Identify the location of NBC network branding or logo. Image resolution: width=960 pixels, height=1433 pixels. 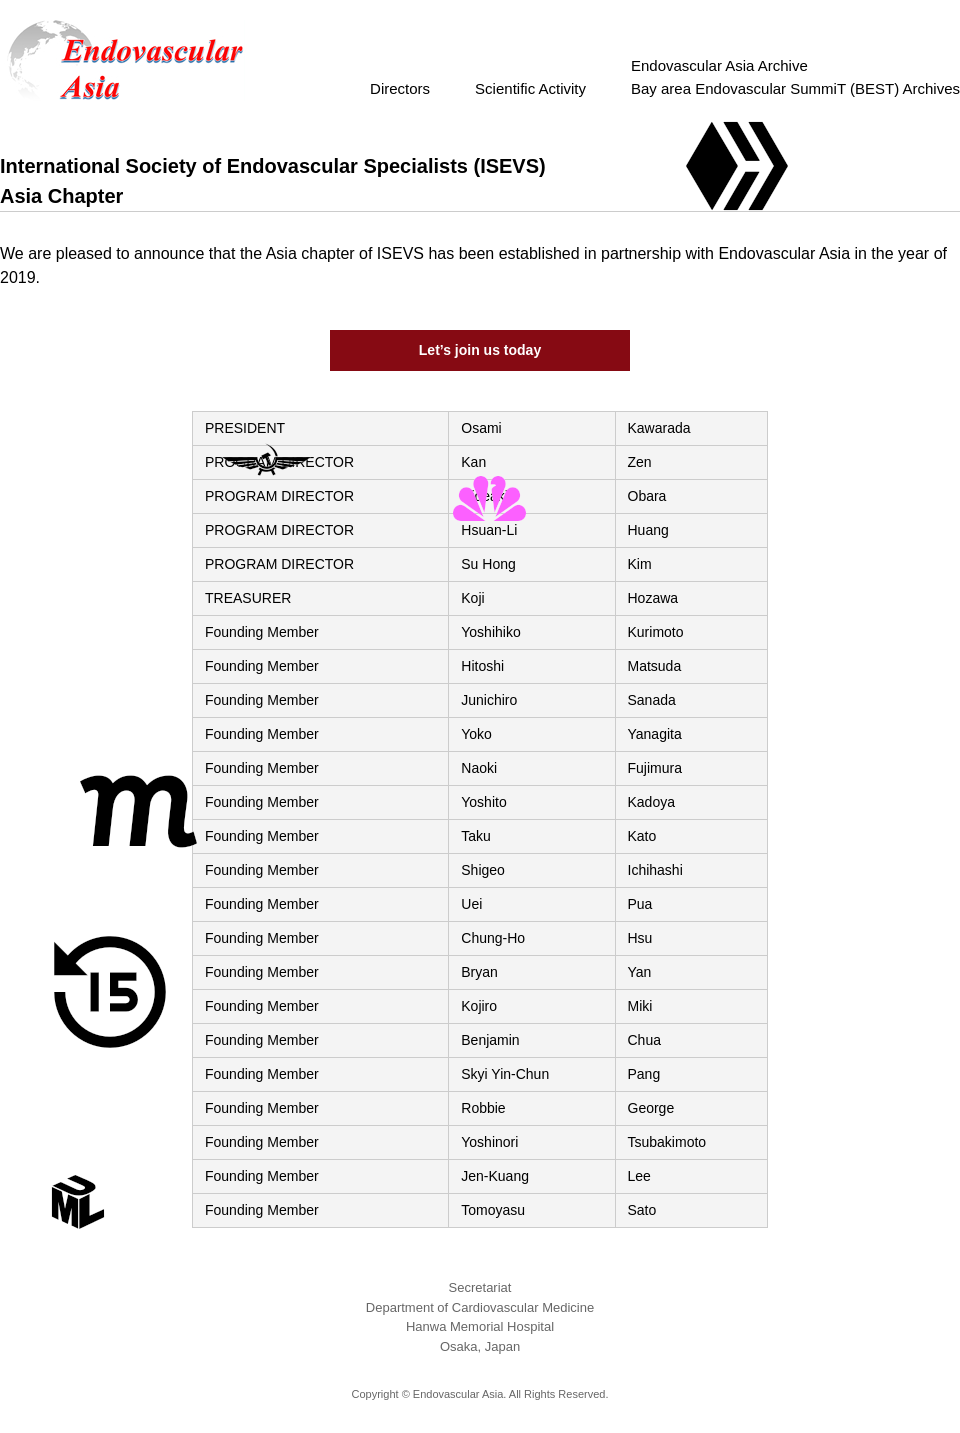
(489, 498).